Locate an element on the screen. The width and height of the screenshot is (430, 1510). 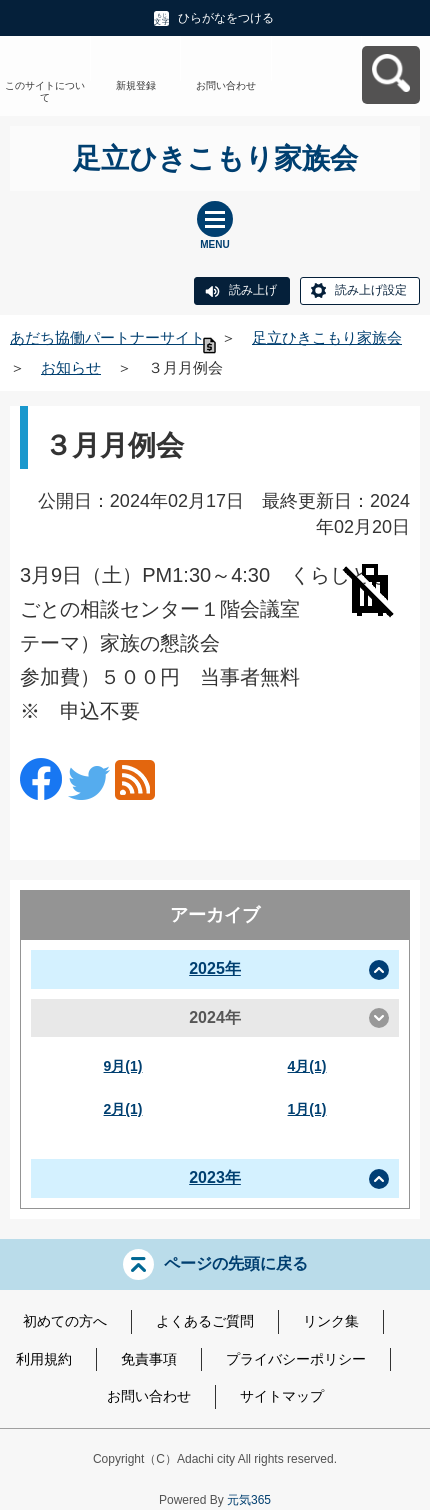
no luggage allowed in this area is located at coordinates (370, 590).